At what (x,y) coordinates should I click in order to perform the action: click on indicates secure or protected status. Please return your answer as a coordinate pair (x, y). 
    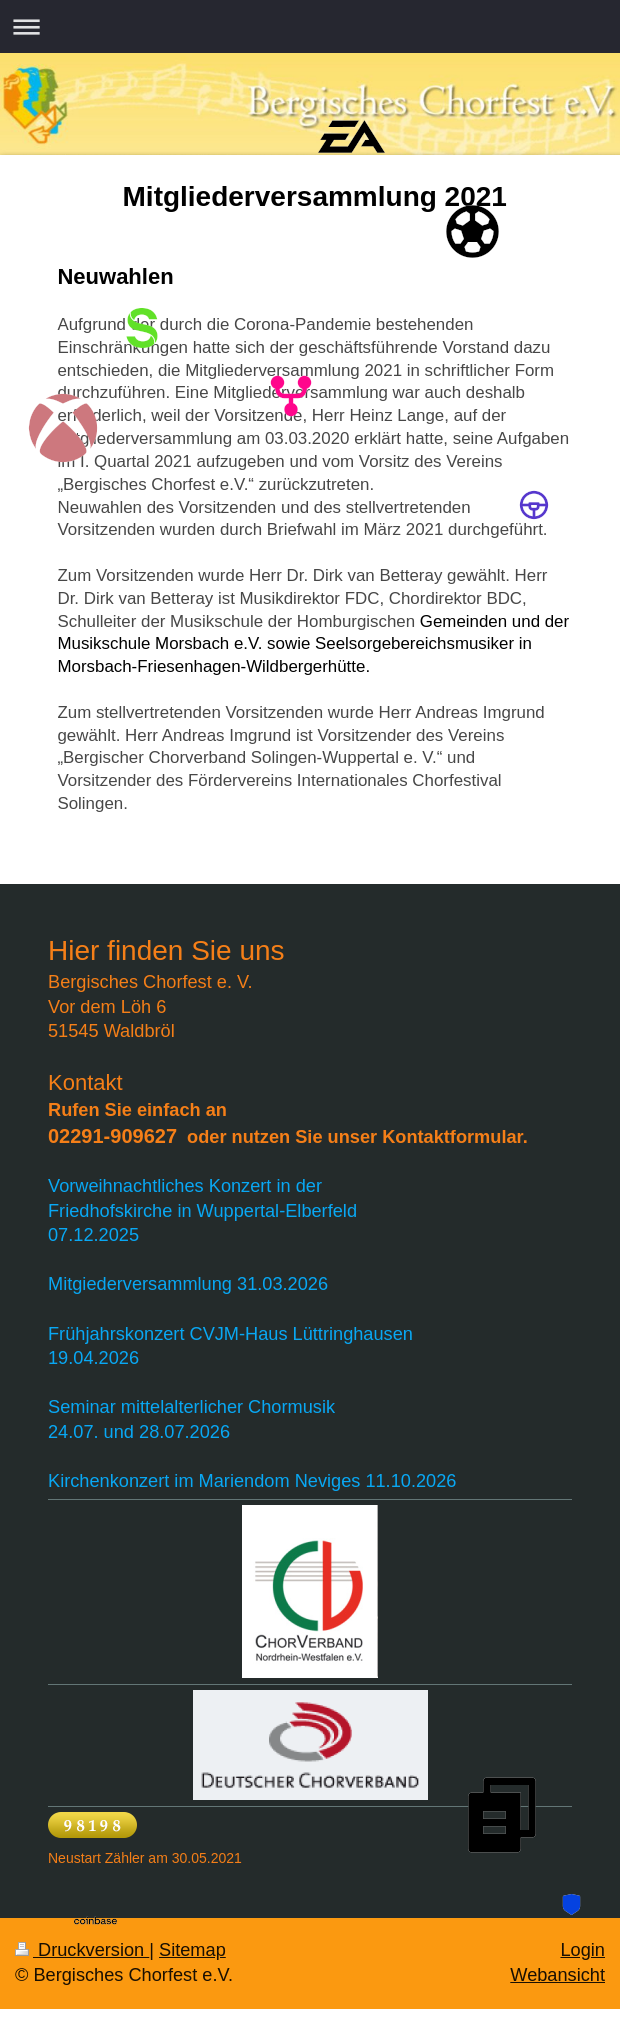
    Looking at the image, I should click on (571, 1904).